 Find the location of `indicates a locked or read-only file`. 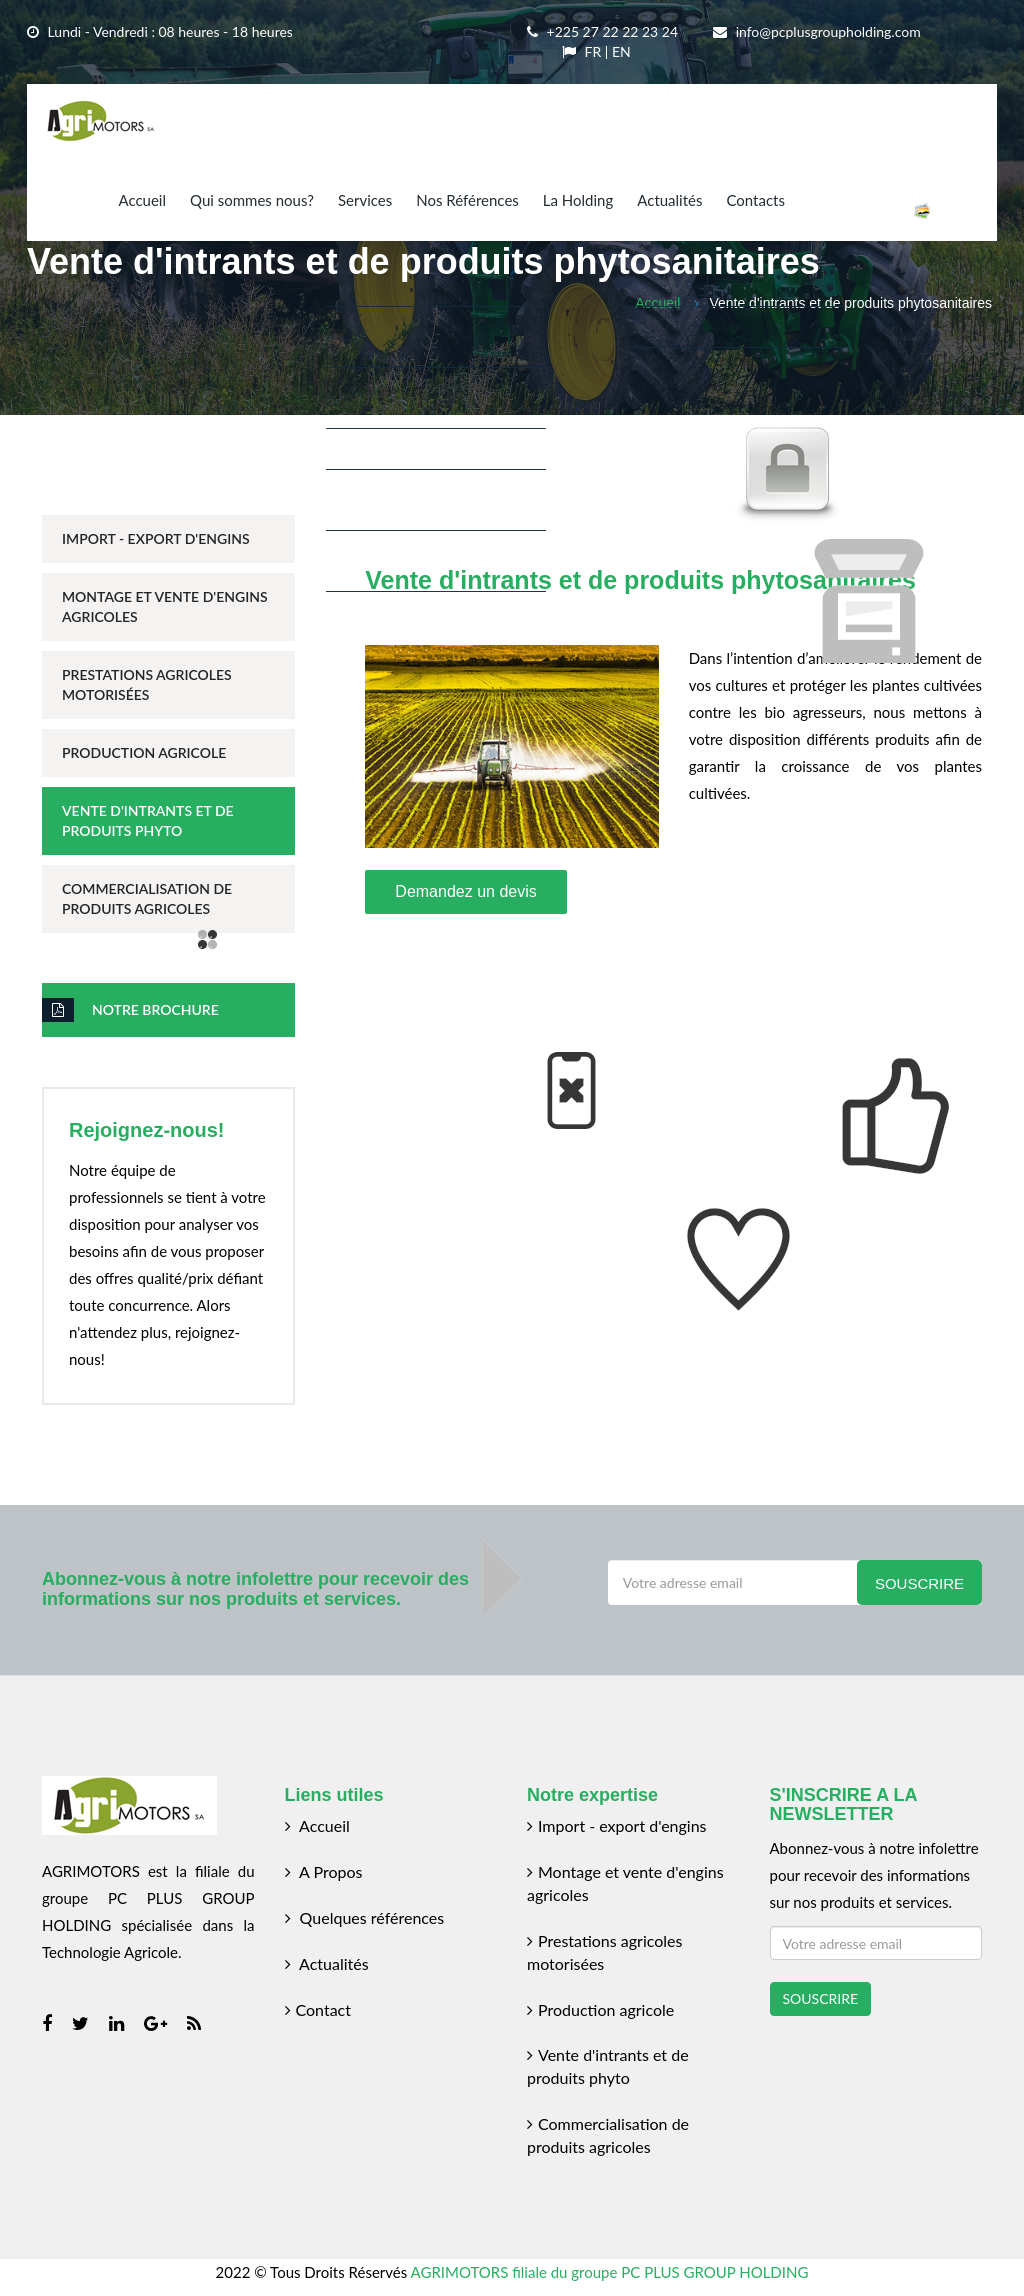

indicates a locked or read-only file is located at coordinates (788, 473).